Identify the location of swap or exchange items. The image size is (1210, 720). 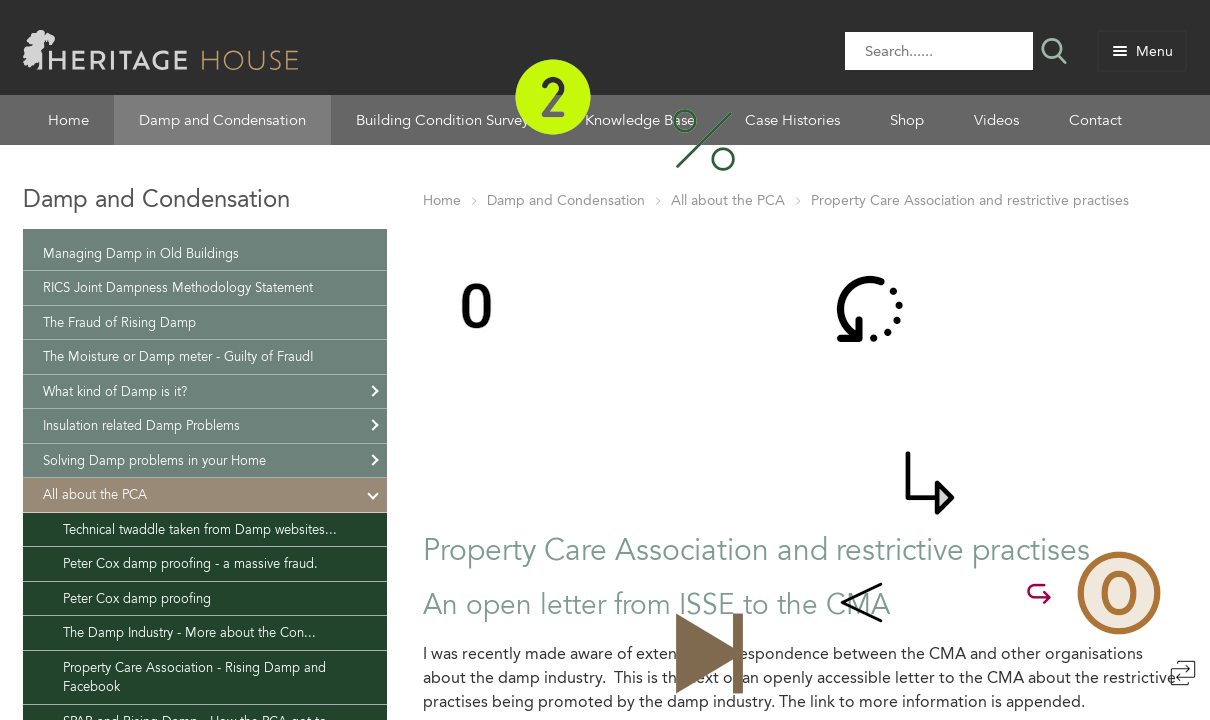
(1183, 673).